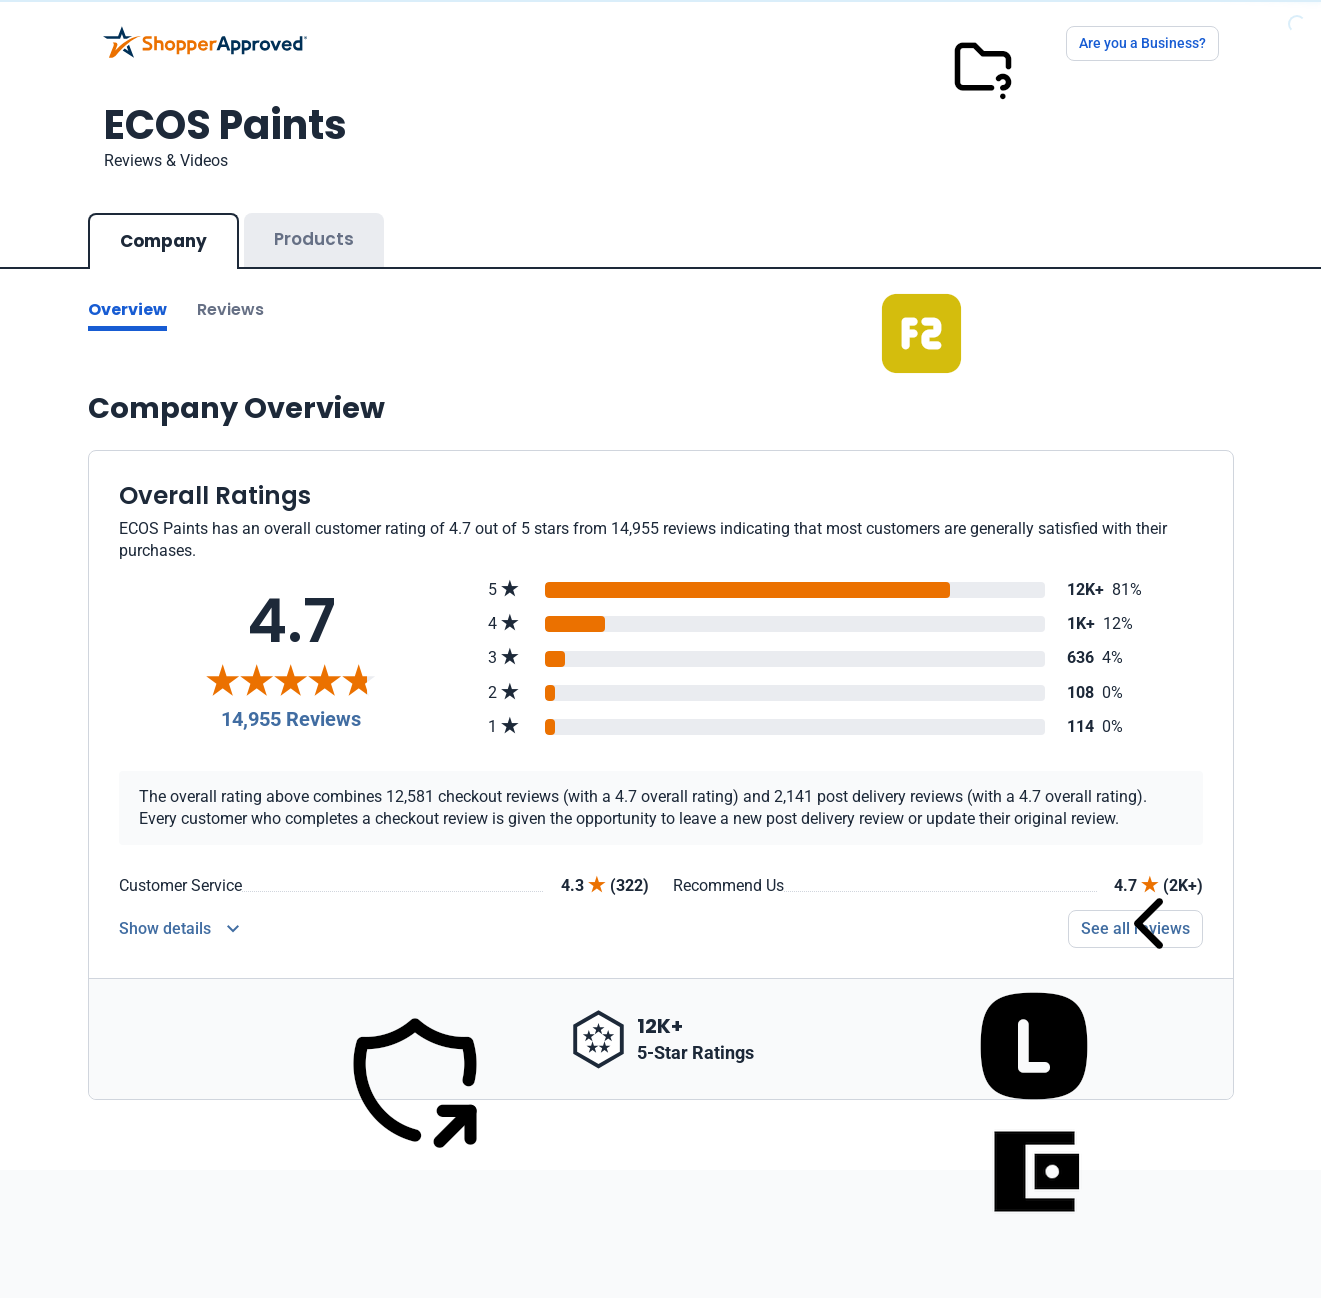  What do you see at coordinates (983, 68) in the screenshot?
I see `unknown or unidentified folder` at bounding box center [983, 68].